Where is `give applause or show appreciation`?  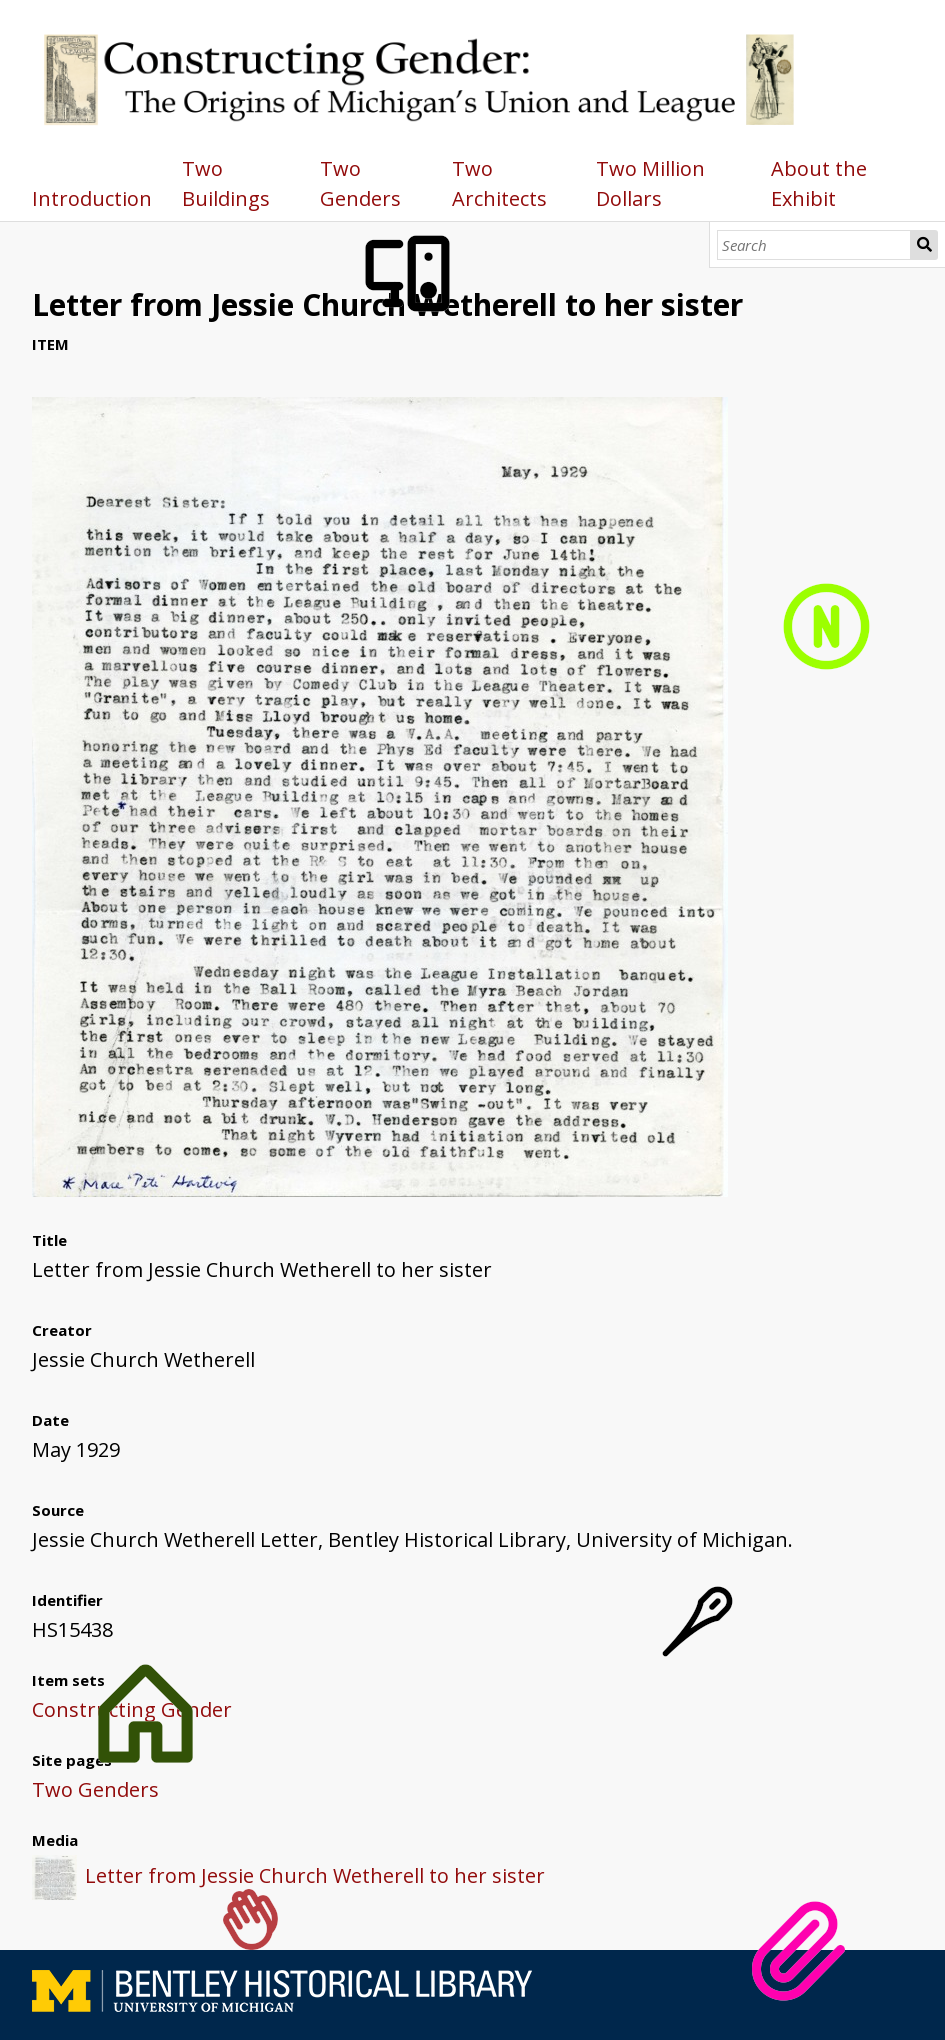 give applause or show appreciation is located at coordinates (251, 1919).